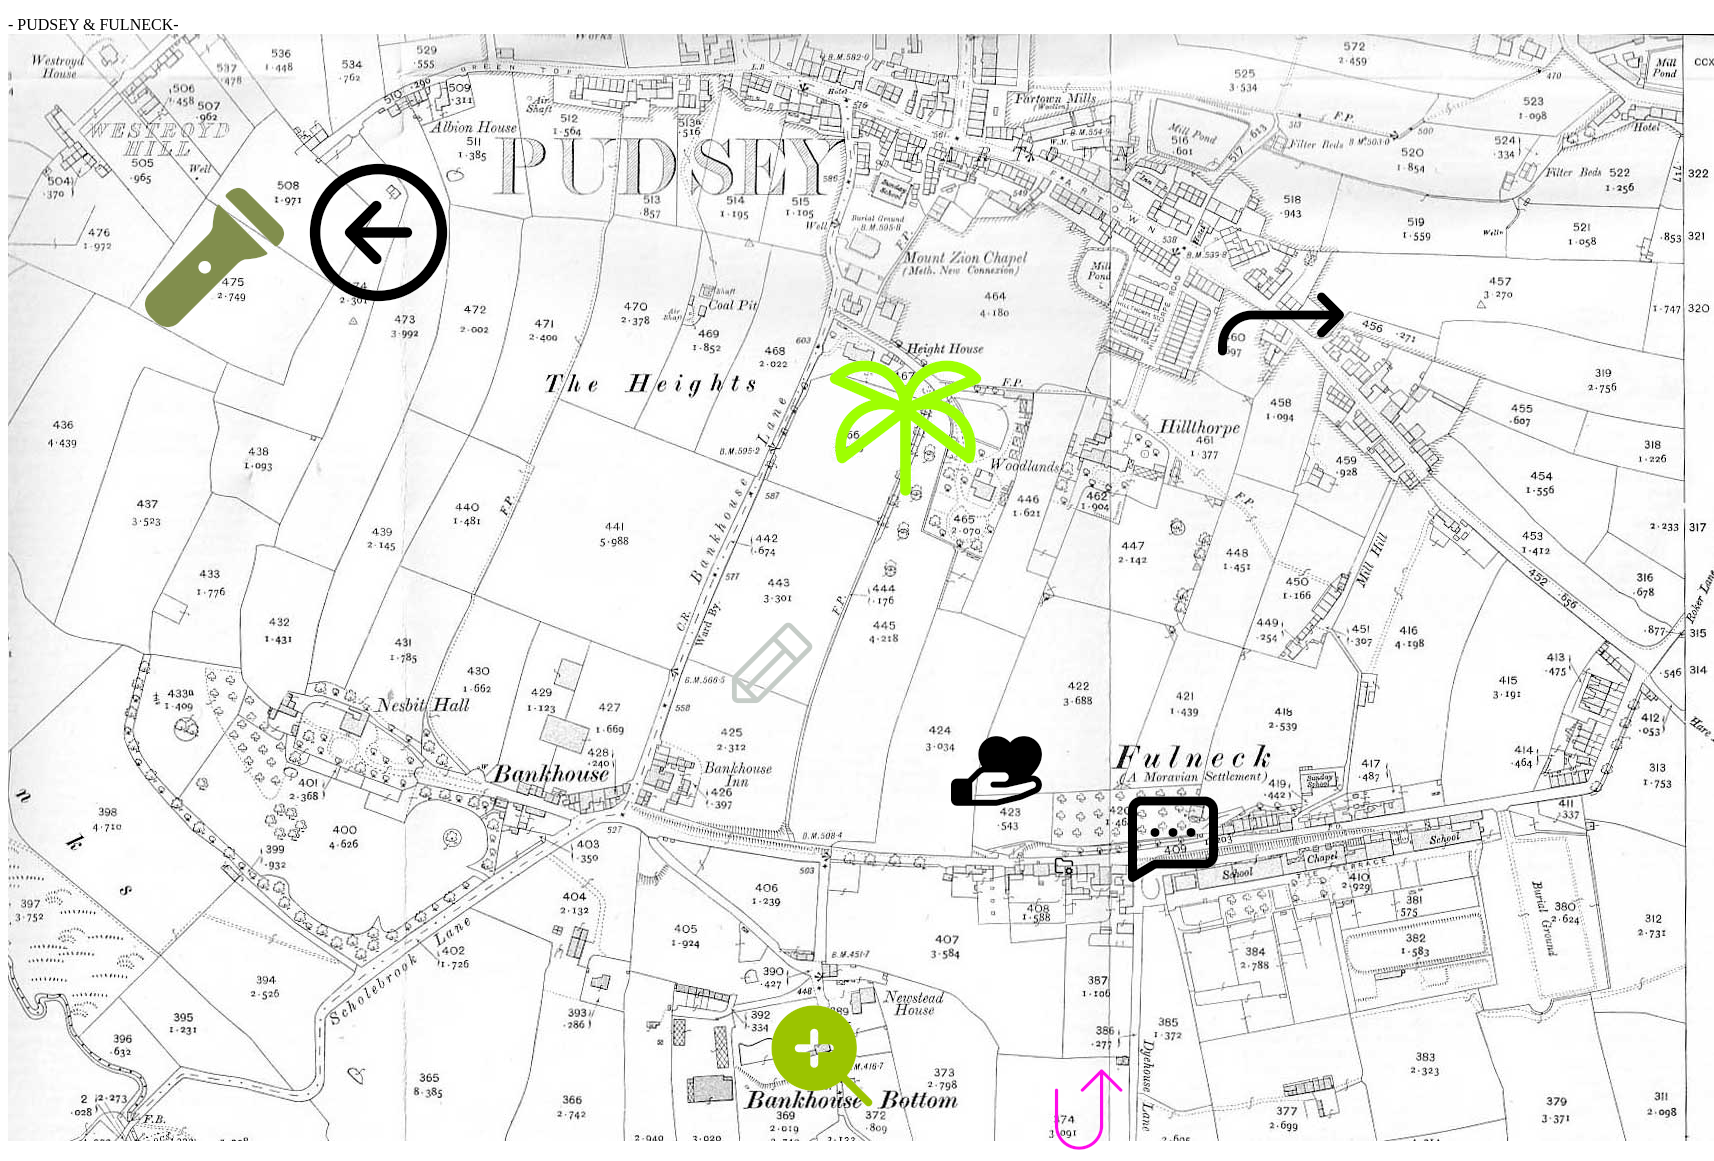 The width and height of the screenshot is (1714, 1161). I want to click on turn on device flashlight, so click(214, 257).